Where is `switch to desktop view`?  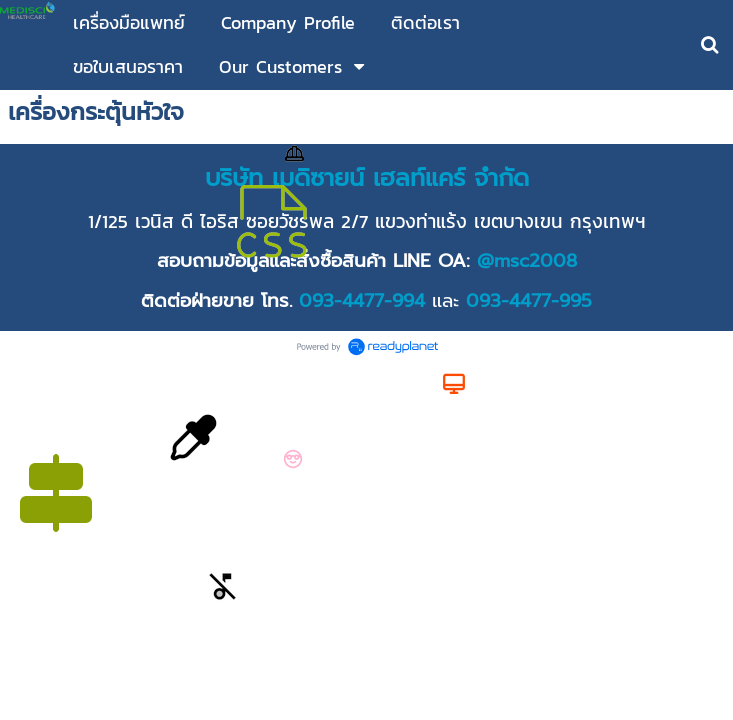
switch to desktop view is located at coordinates (454, 383).